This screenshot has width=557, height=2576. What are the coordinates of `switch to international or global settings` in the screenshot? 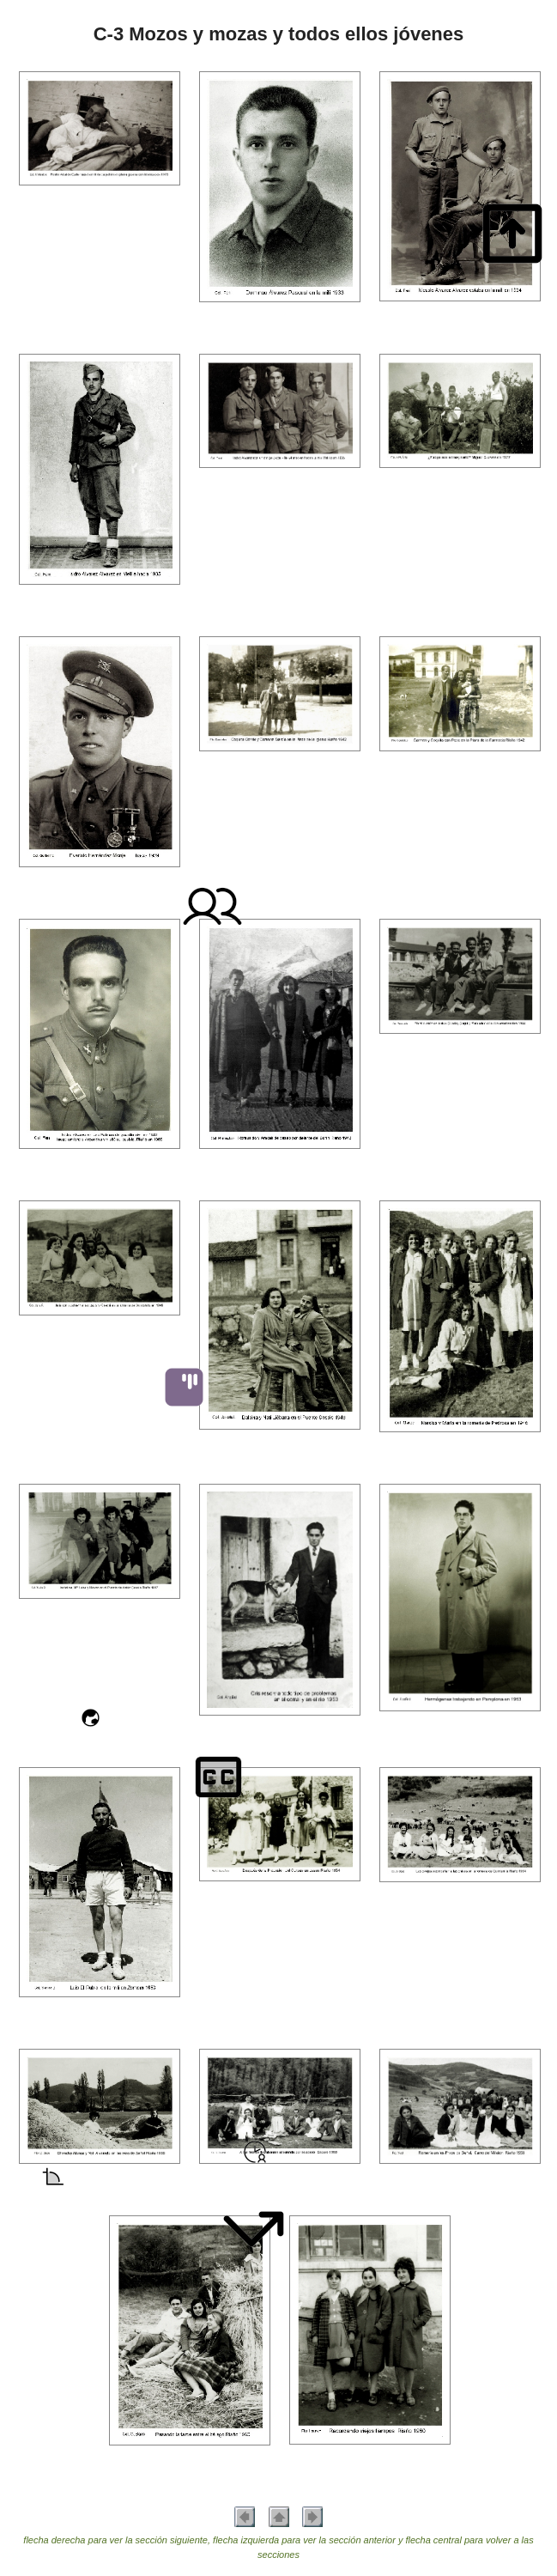 It's located at (90, 1717).